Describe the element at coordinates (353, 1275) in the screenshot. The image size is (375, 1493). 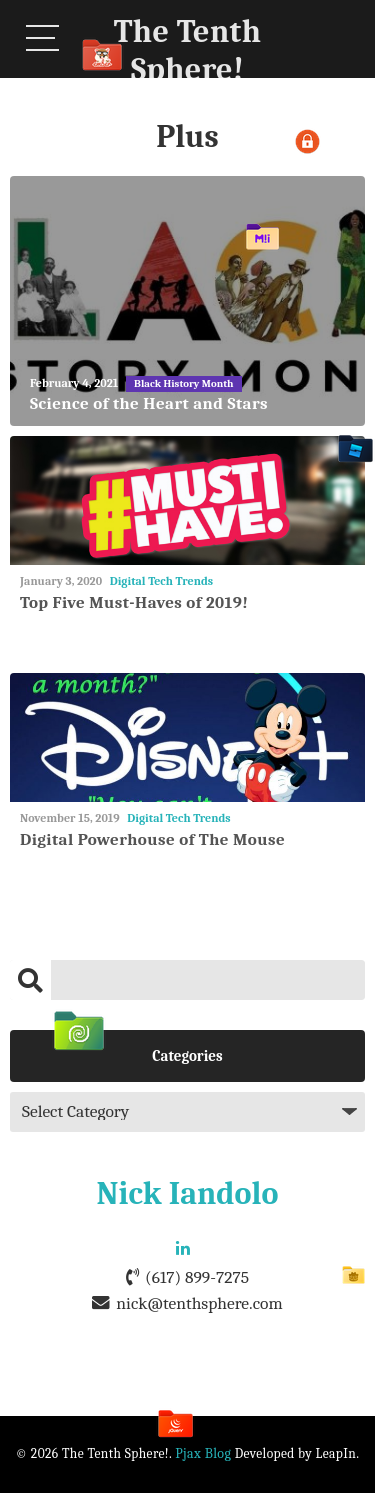
I see `open godot game engine project folder` at that location.